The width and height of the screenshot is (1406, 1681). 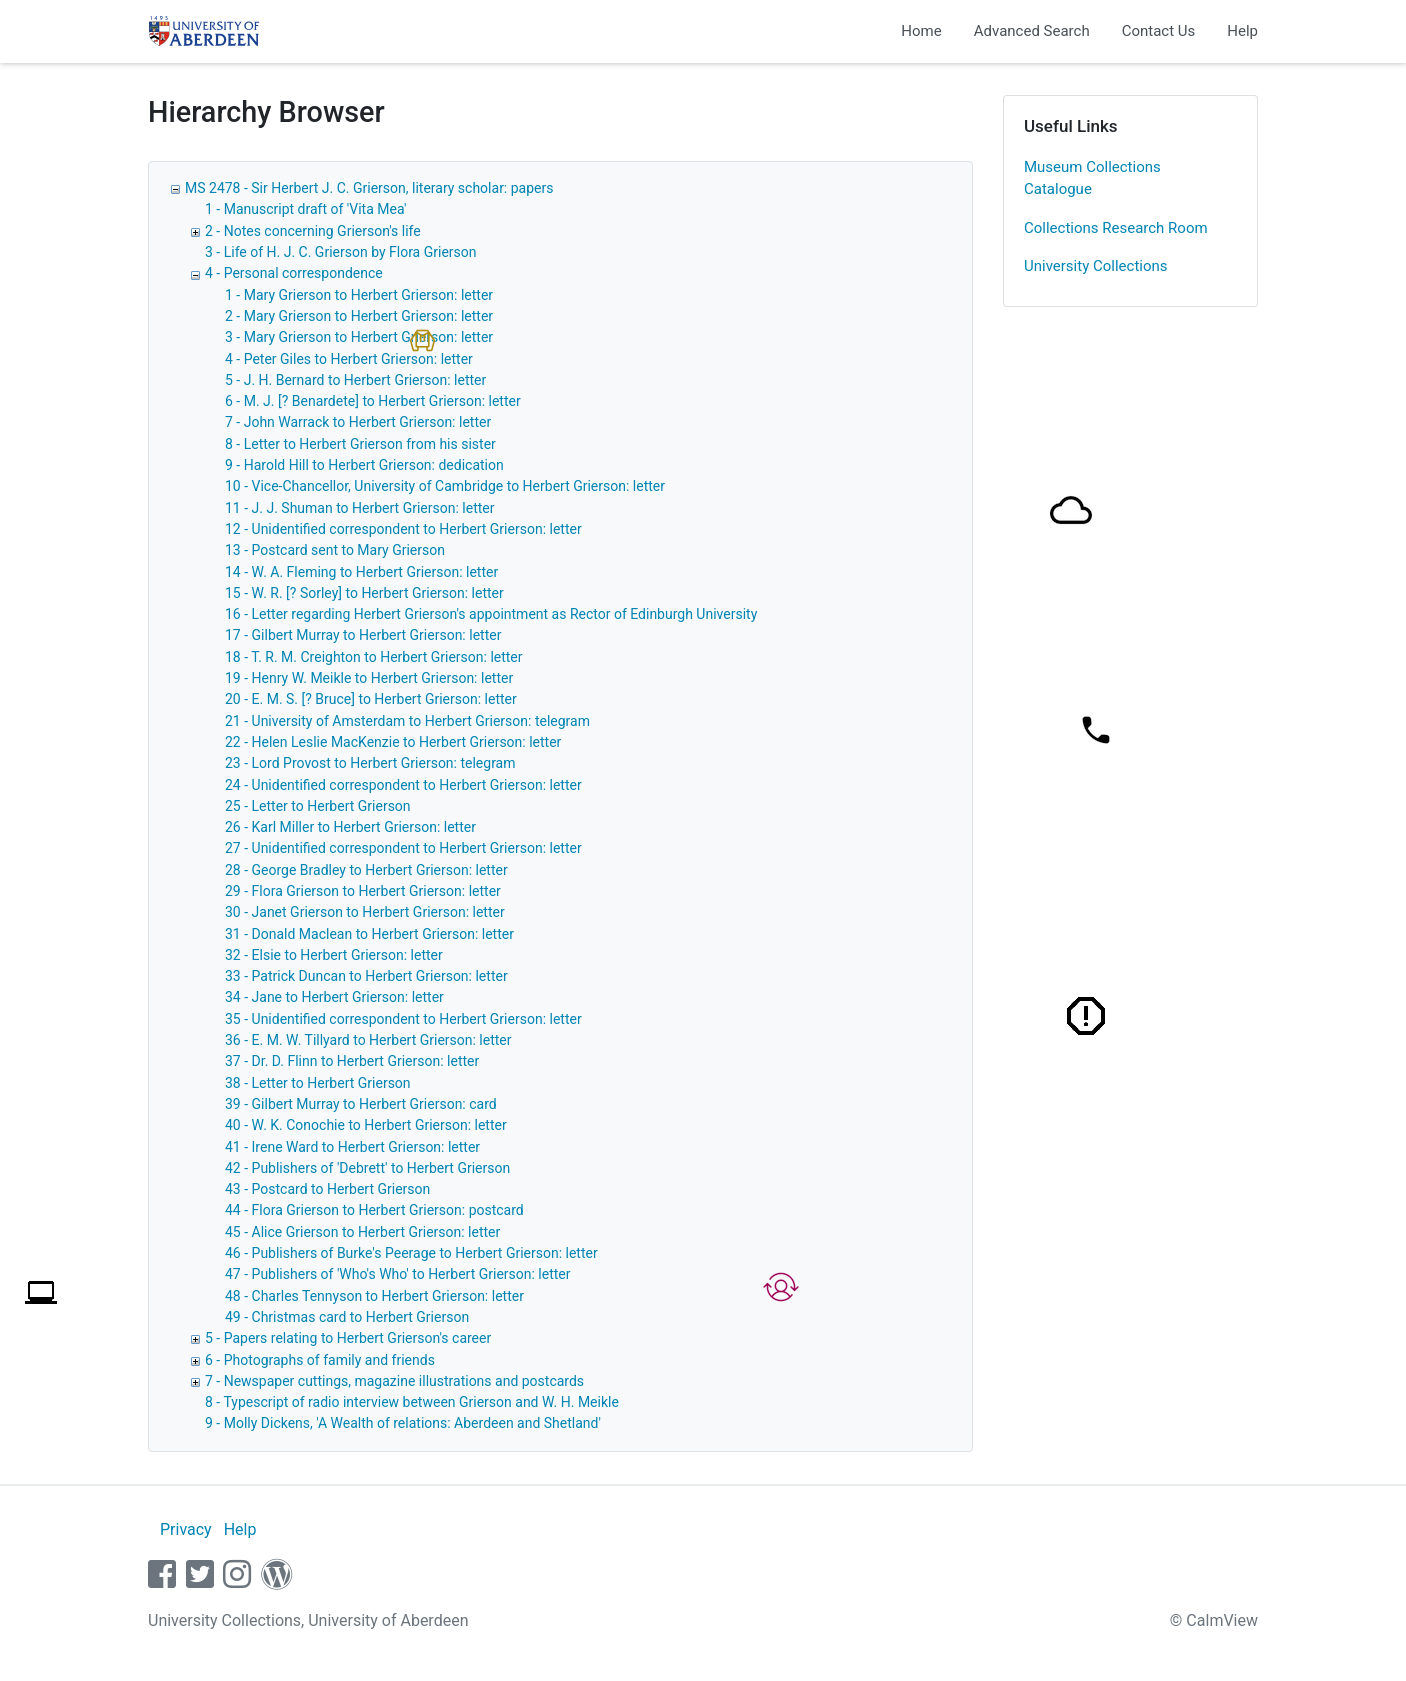 I want to click on access windows laptop or PC settings, so click(x=41, y=1293).